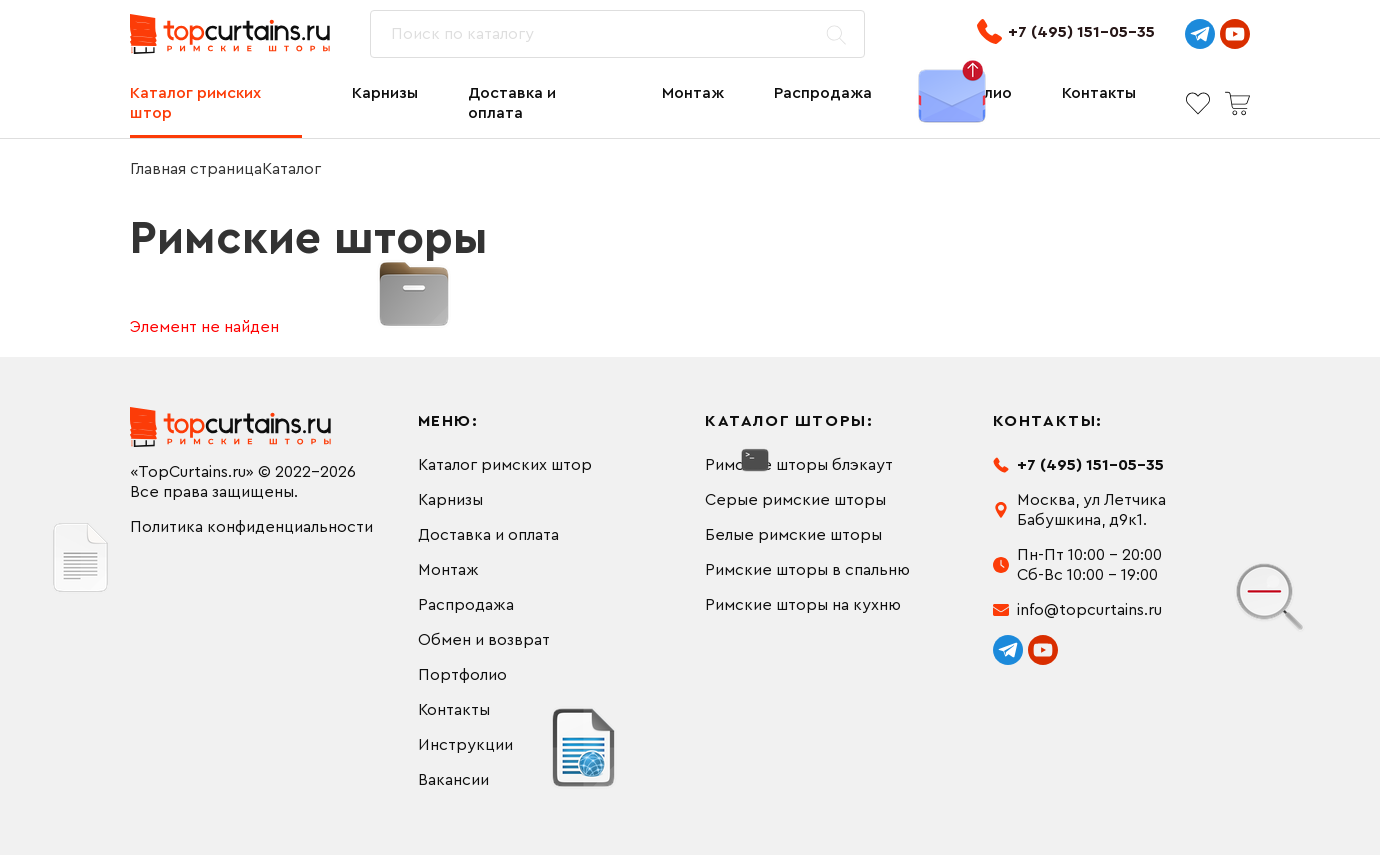 The image size is (1380, 855). What do you see at coordinates (80, 557) in the screenshot?
I see `open a text document` at bounding box center [80, 557].